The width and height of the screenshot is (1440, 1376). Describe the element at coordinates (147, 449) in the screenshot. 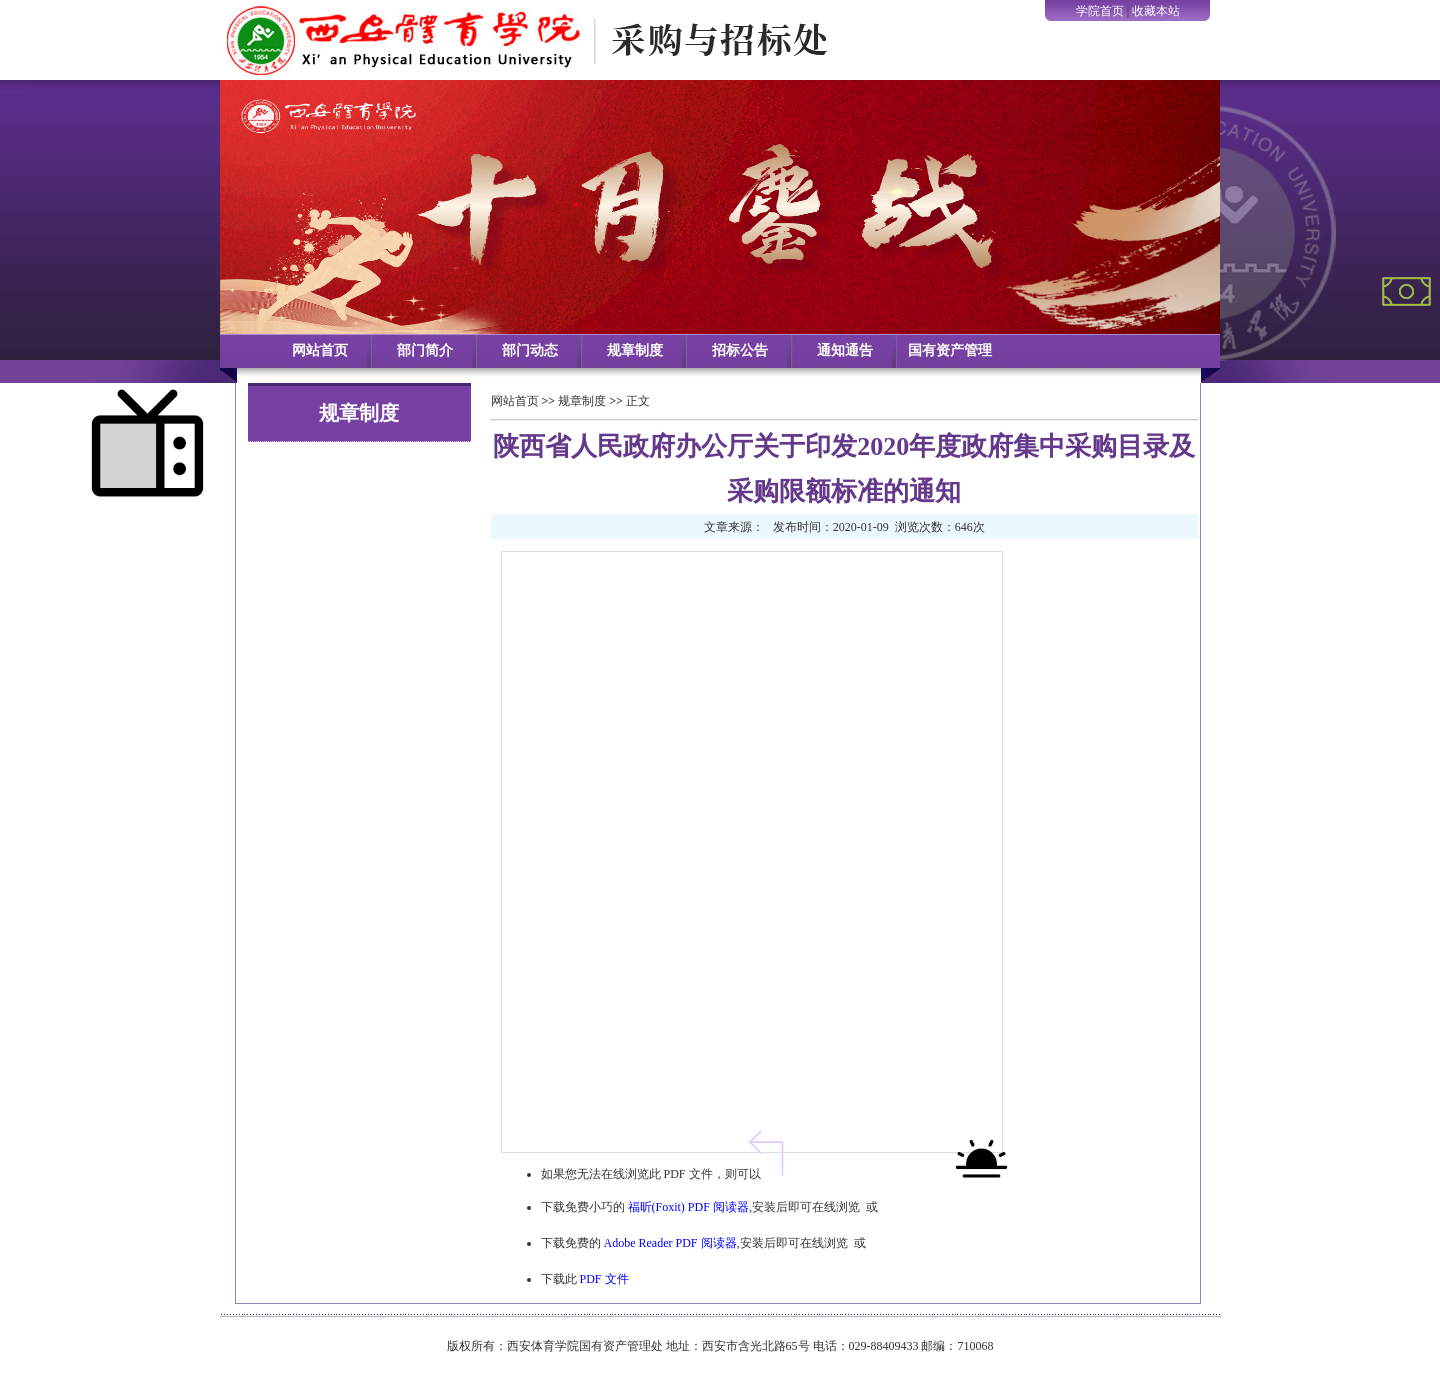

I see `access TV or video streaming content` at that location.